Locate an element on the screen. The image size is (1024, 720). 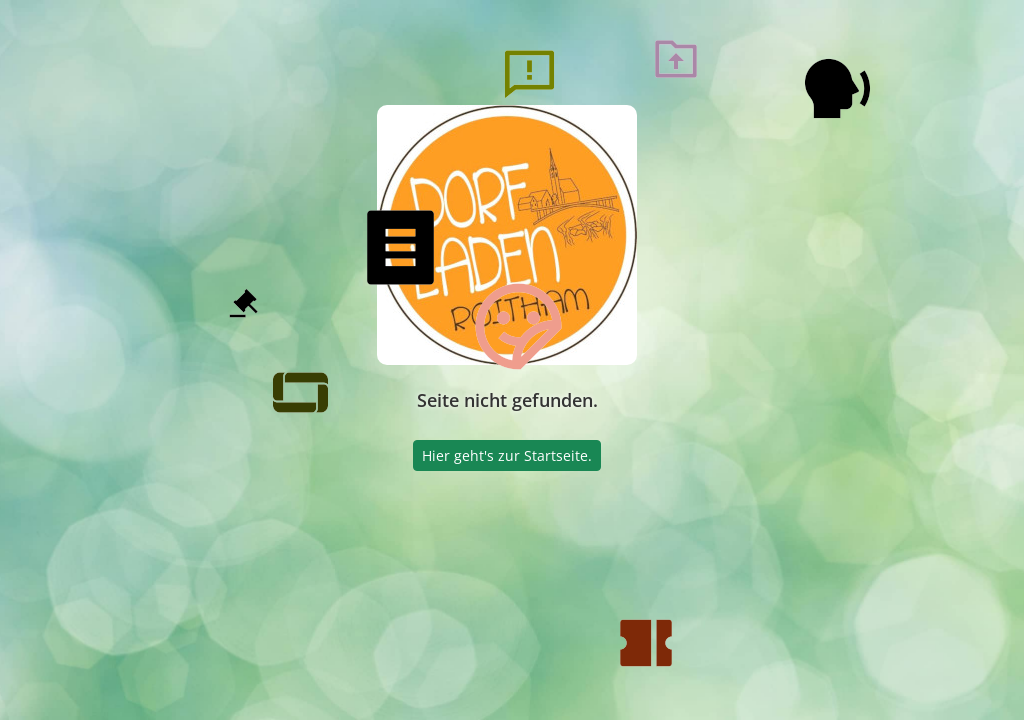
submit feedback or report an issue is located at coordinates (529, 72).